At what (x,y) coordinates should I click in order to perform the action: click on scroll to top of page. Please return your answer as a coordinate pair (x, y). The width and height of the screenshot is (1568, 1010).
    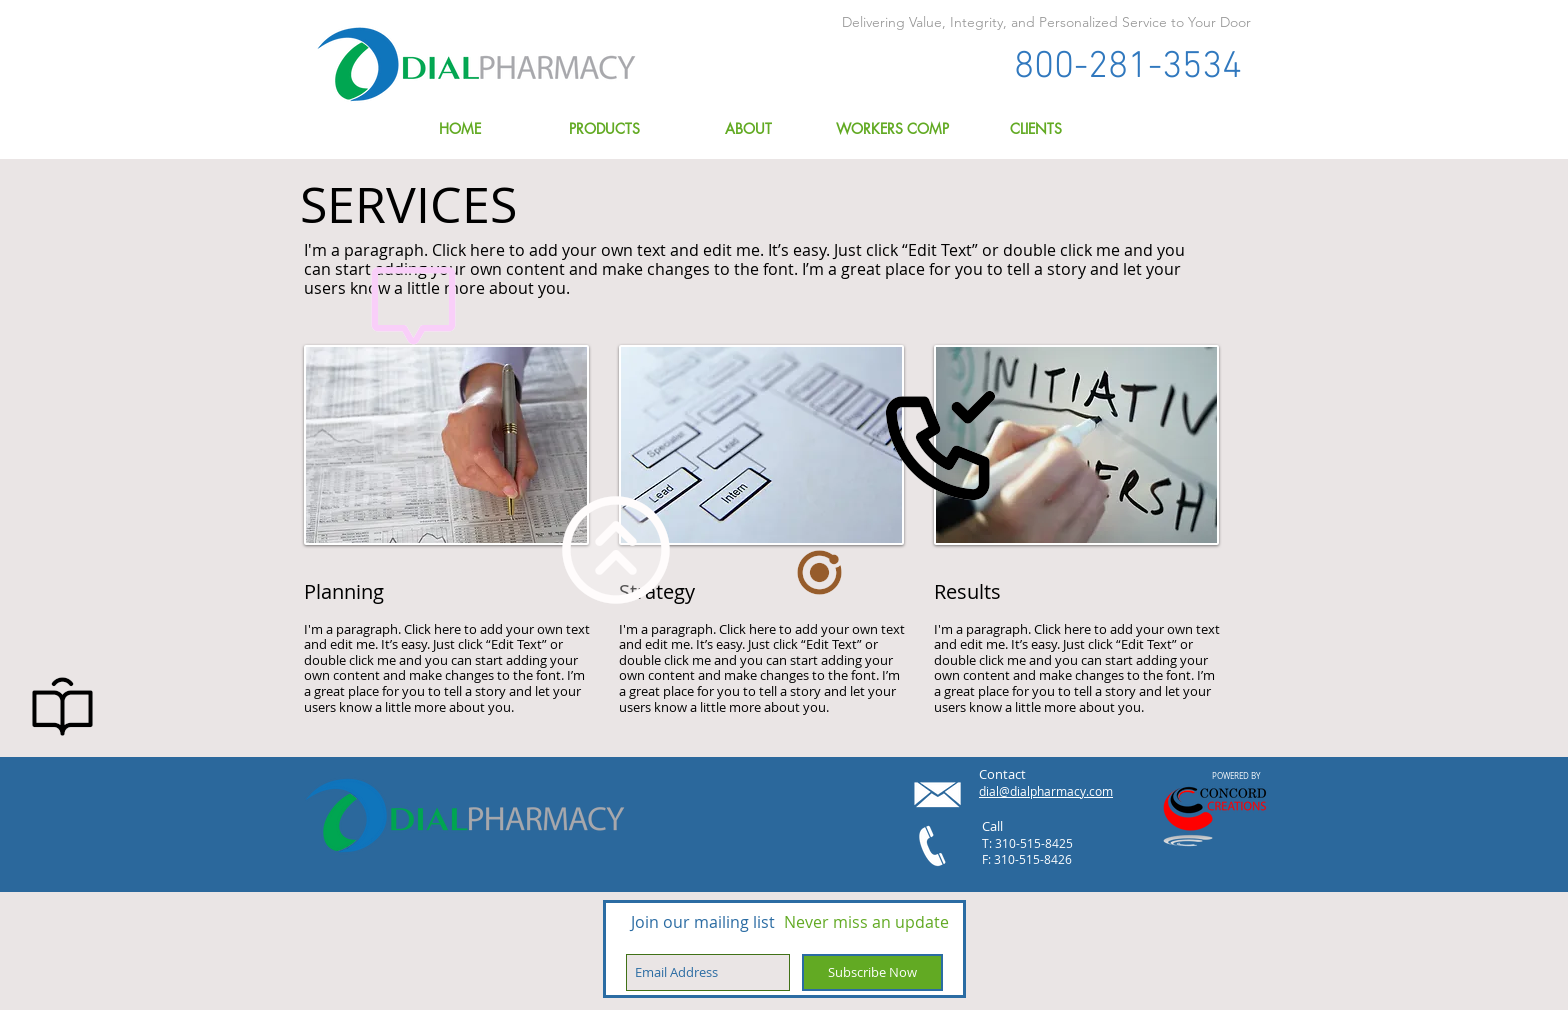
    Looking at the image, I should click on (616, 550).